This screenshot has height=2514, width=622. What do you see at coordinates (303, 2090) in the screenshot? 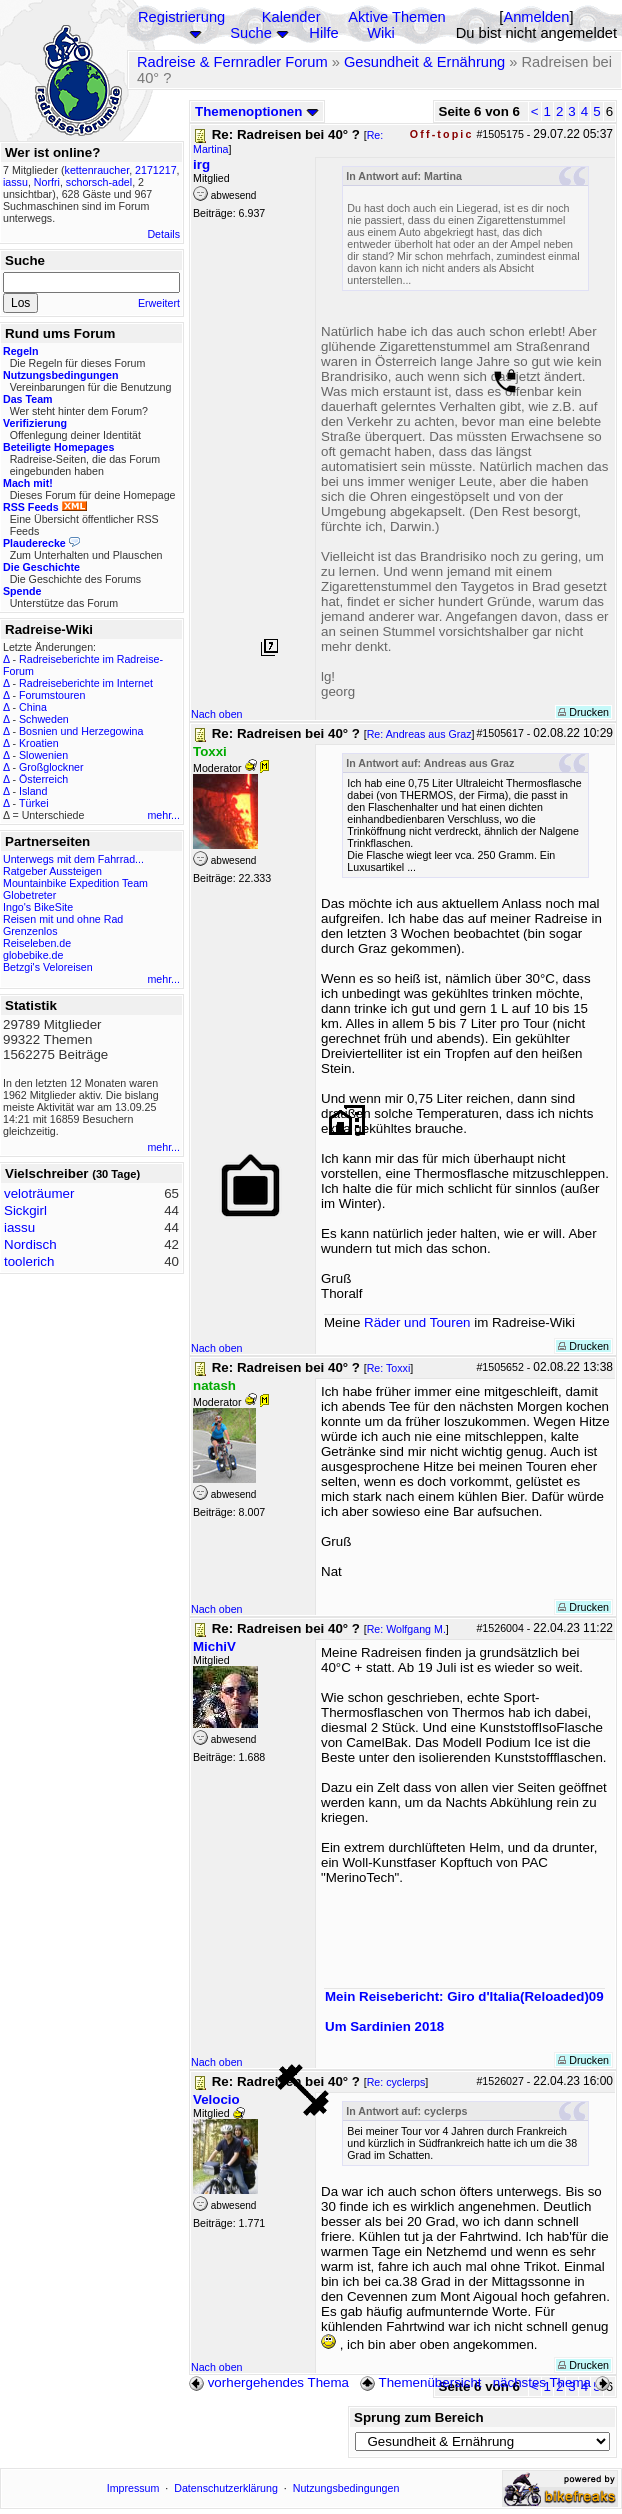
I see `access fitness or workout features` at bounding box center [303, 2090].